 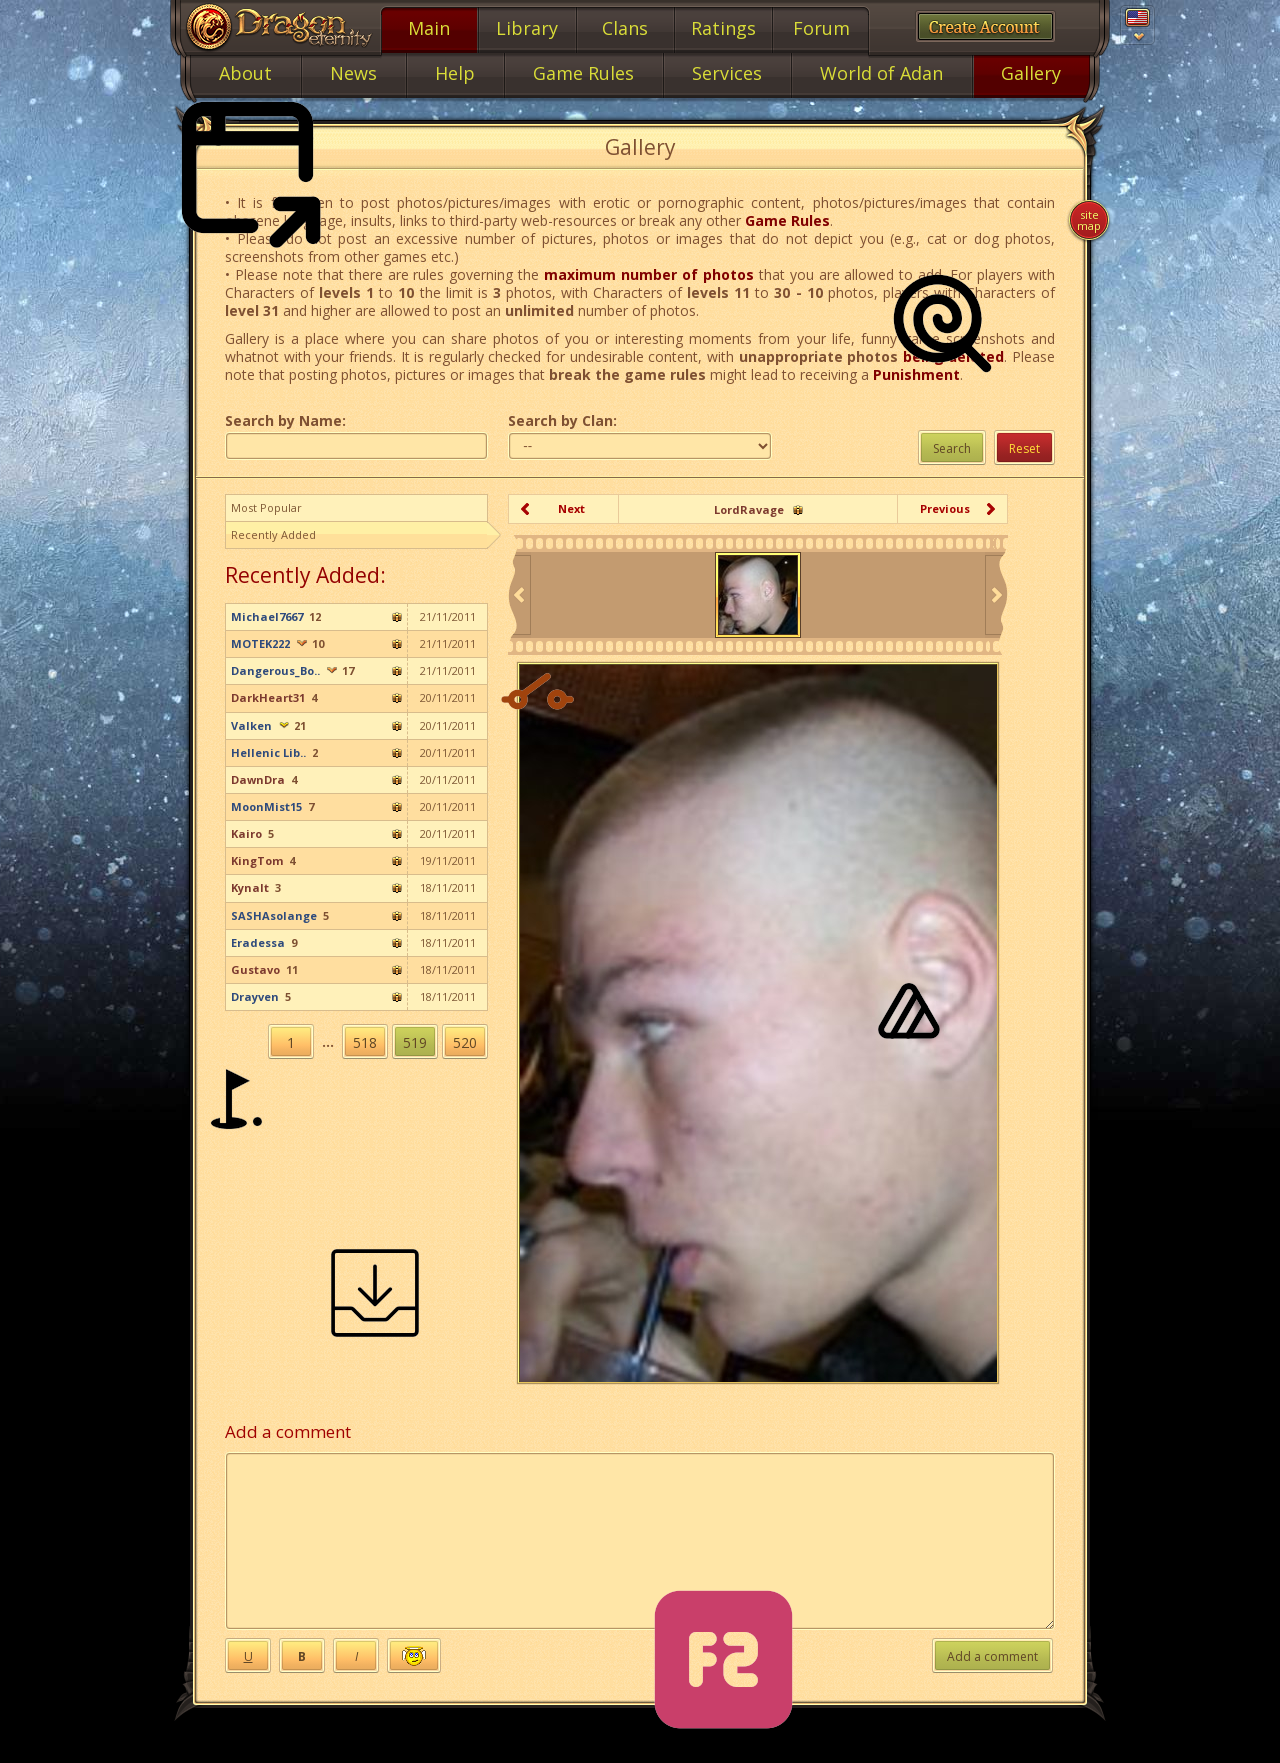 I want to click on share current webpage, so click(x=247, y=167).